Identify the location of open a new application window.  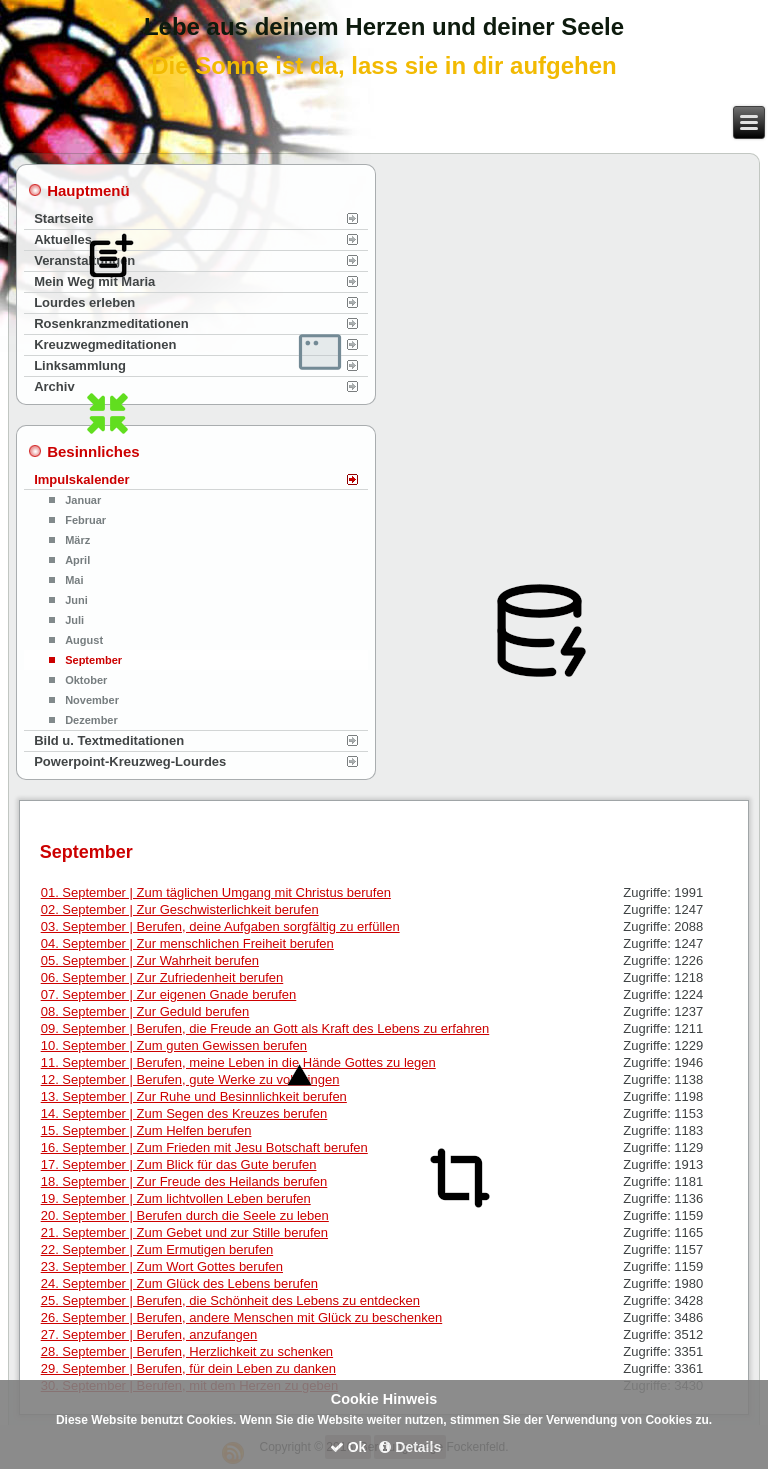
(320, 352).